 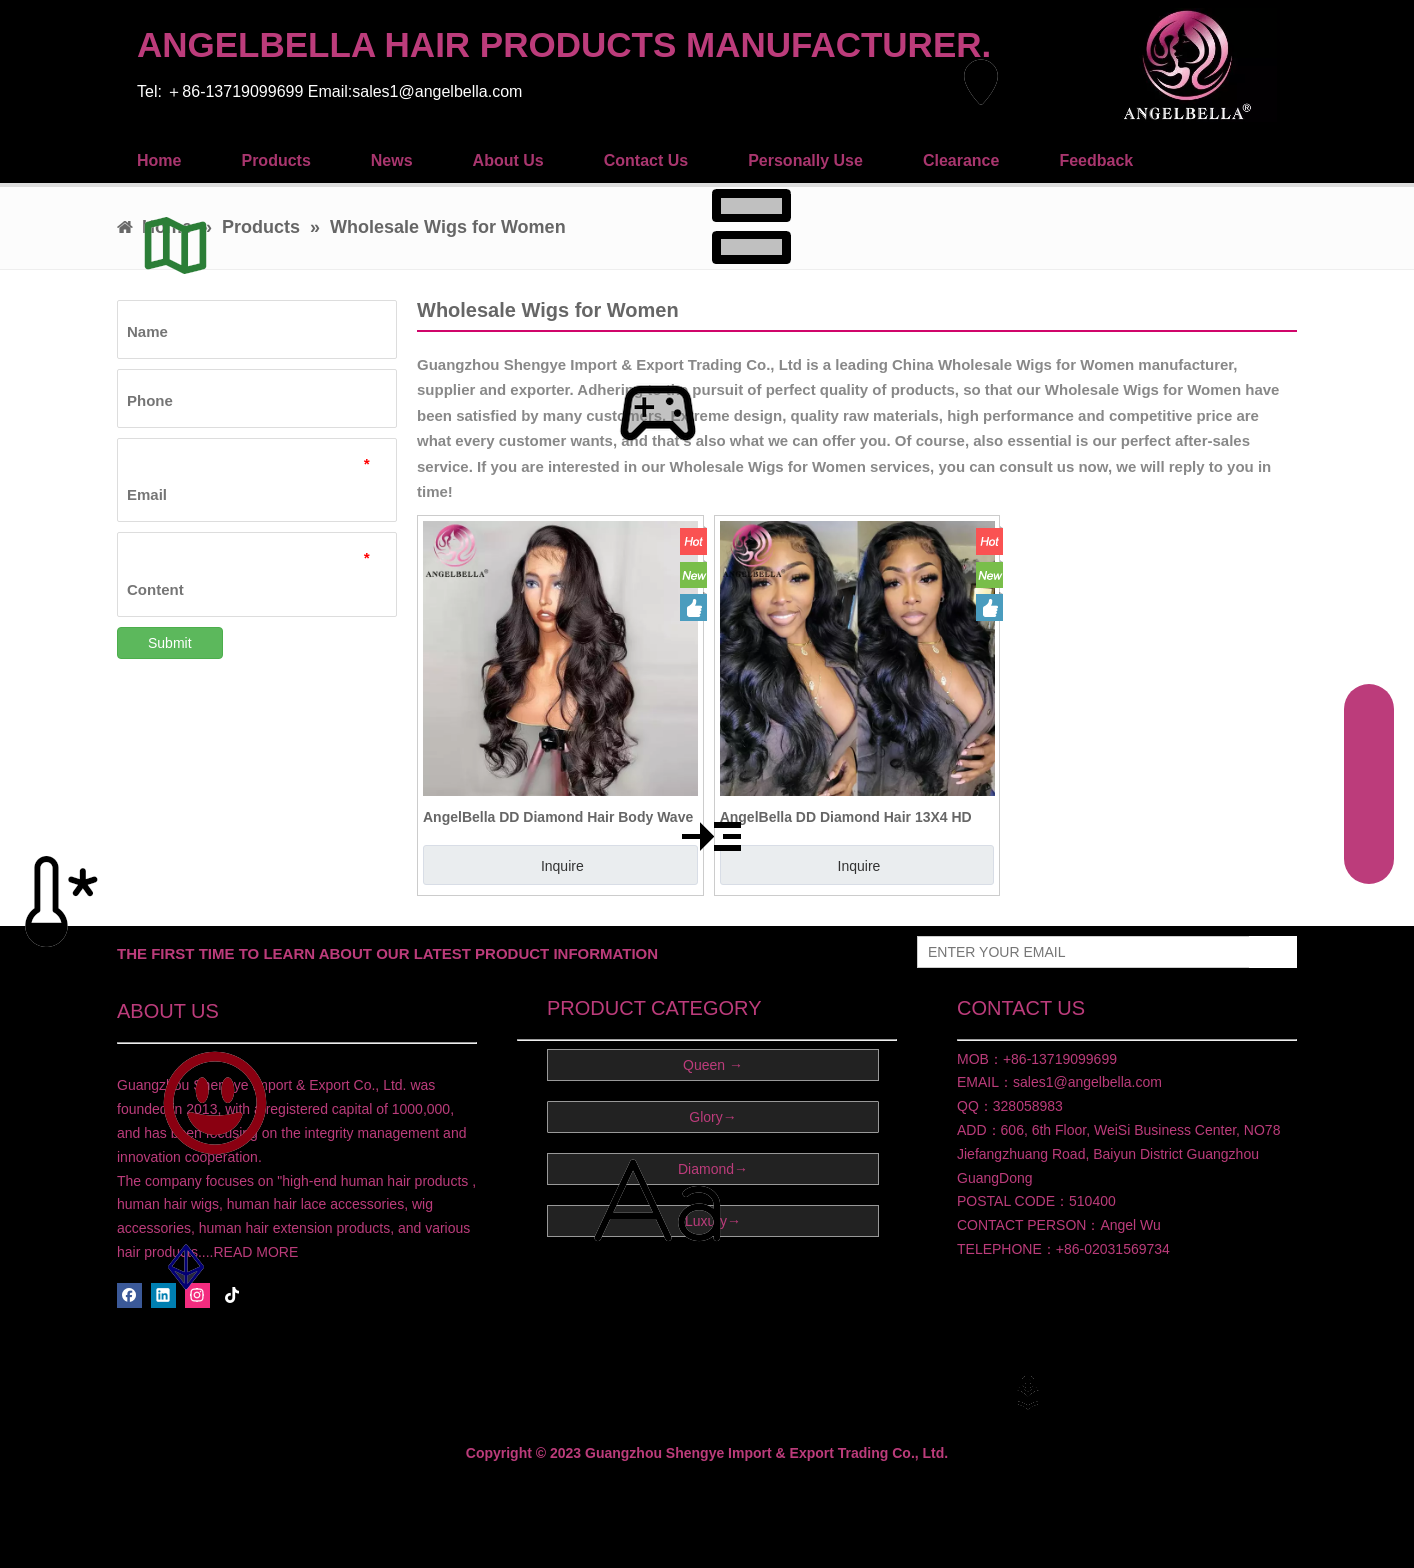 I want to click on view map or navigation, so click(x=175, y=245).